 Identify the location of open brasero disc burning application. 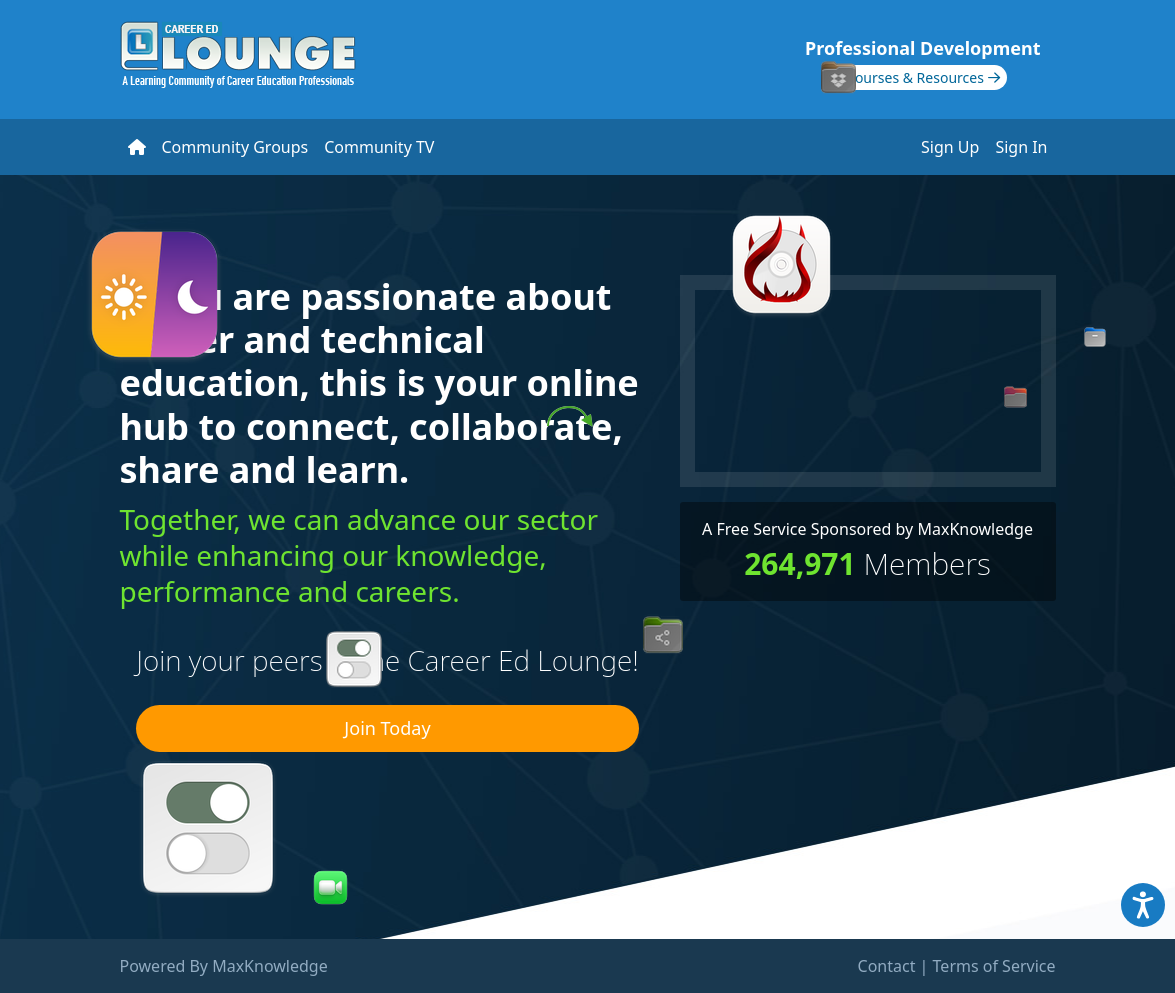
(781, 264).